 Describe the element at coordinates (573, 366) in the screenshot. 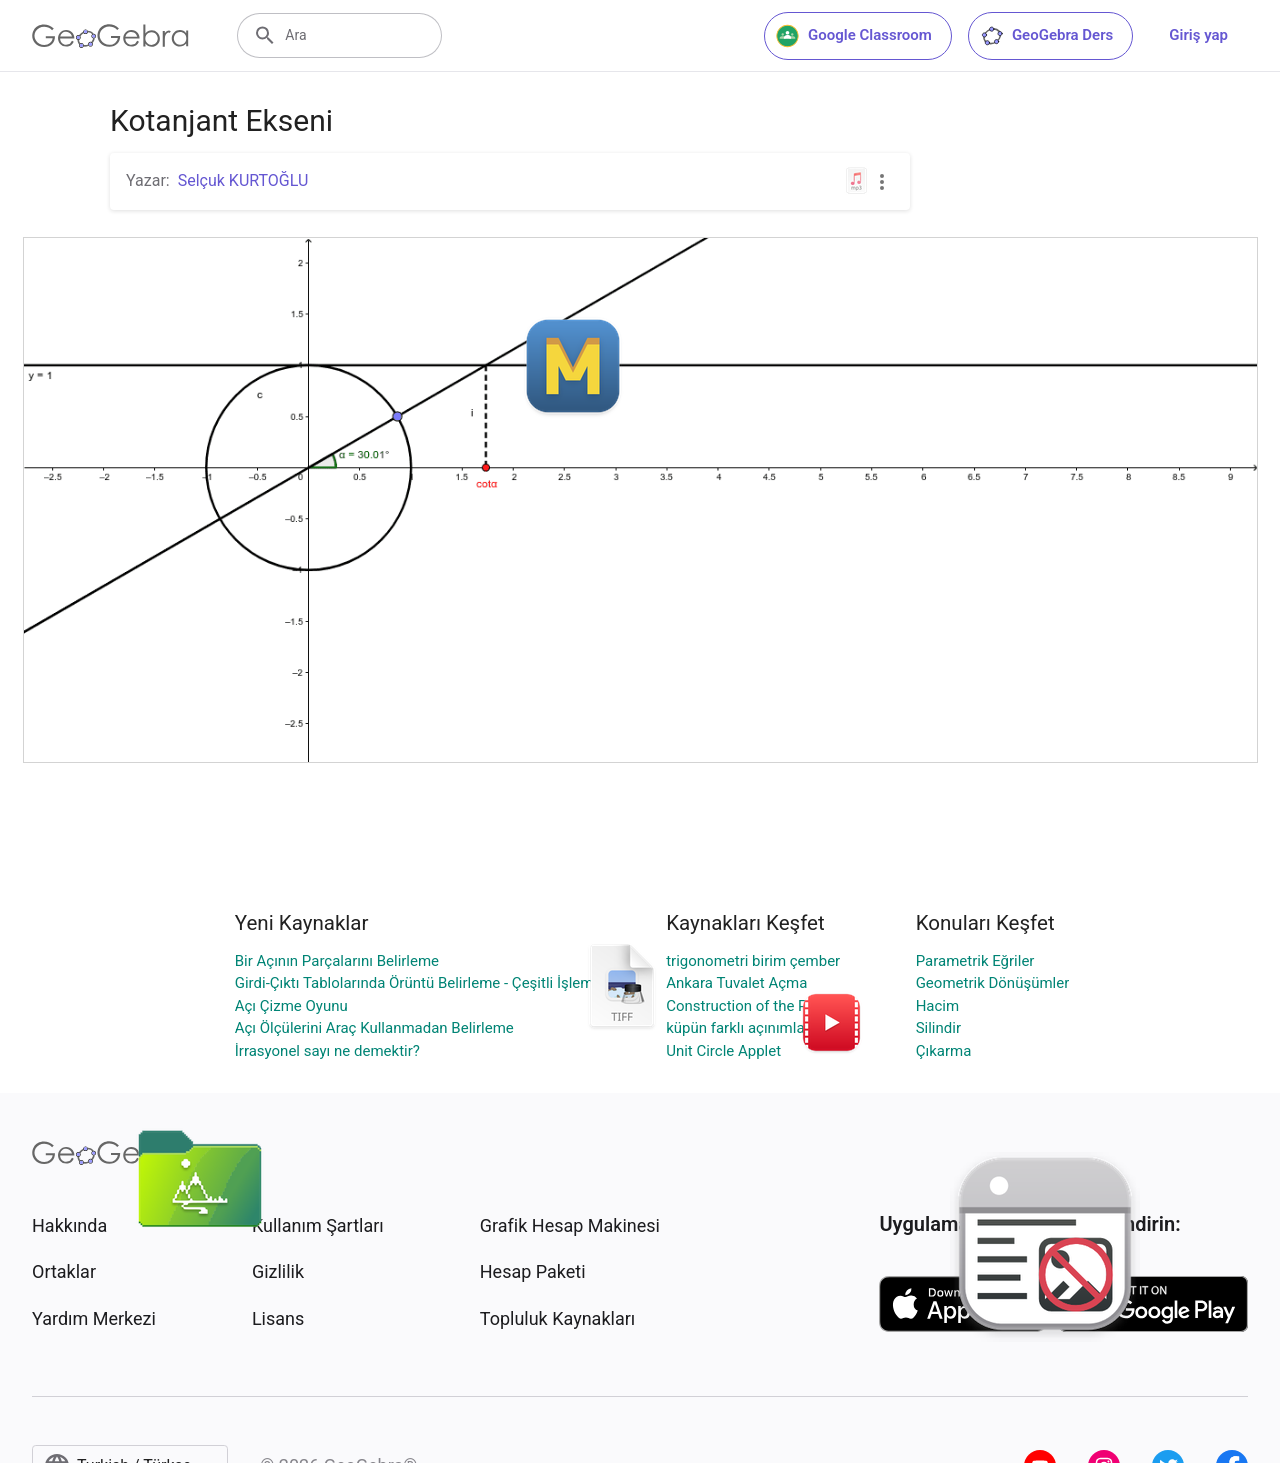

I see `launch mullvad browser app` at that location.